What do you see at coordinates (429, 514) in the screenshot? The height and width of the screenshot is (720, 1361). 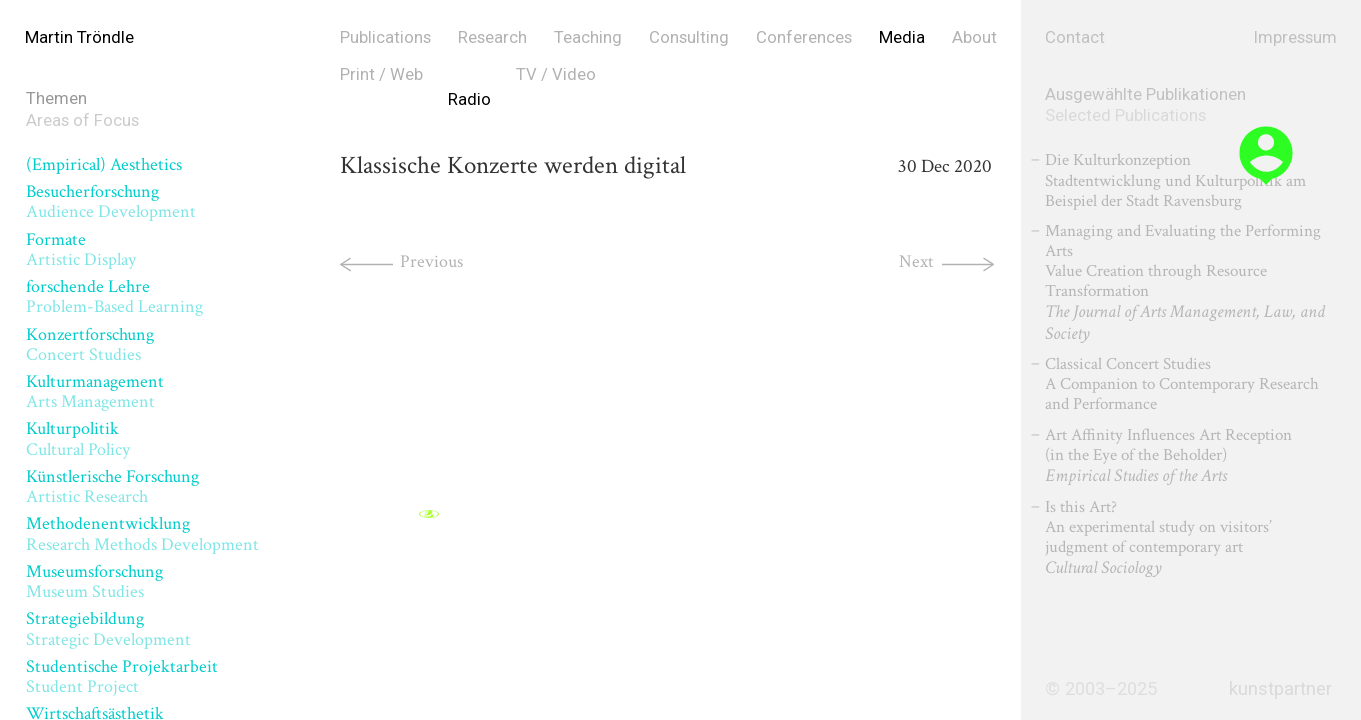 I see `Lada automotive brand logo` at bounding box center [429, 514].